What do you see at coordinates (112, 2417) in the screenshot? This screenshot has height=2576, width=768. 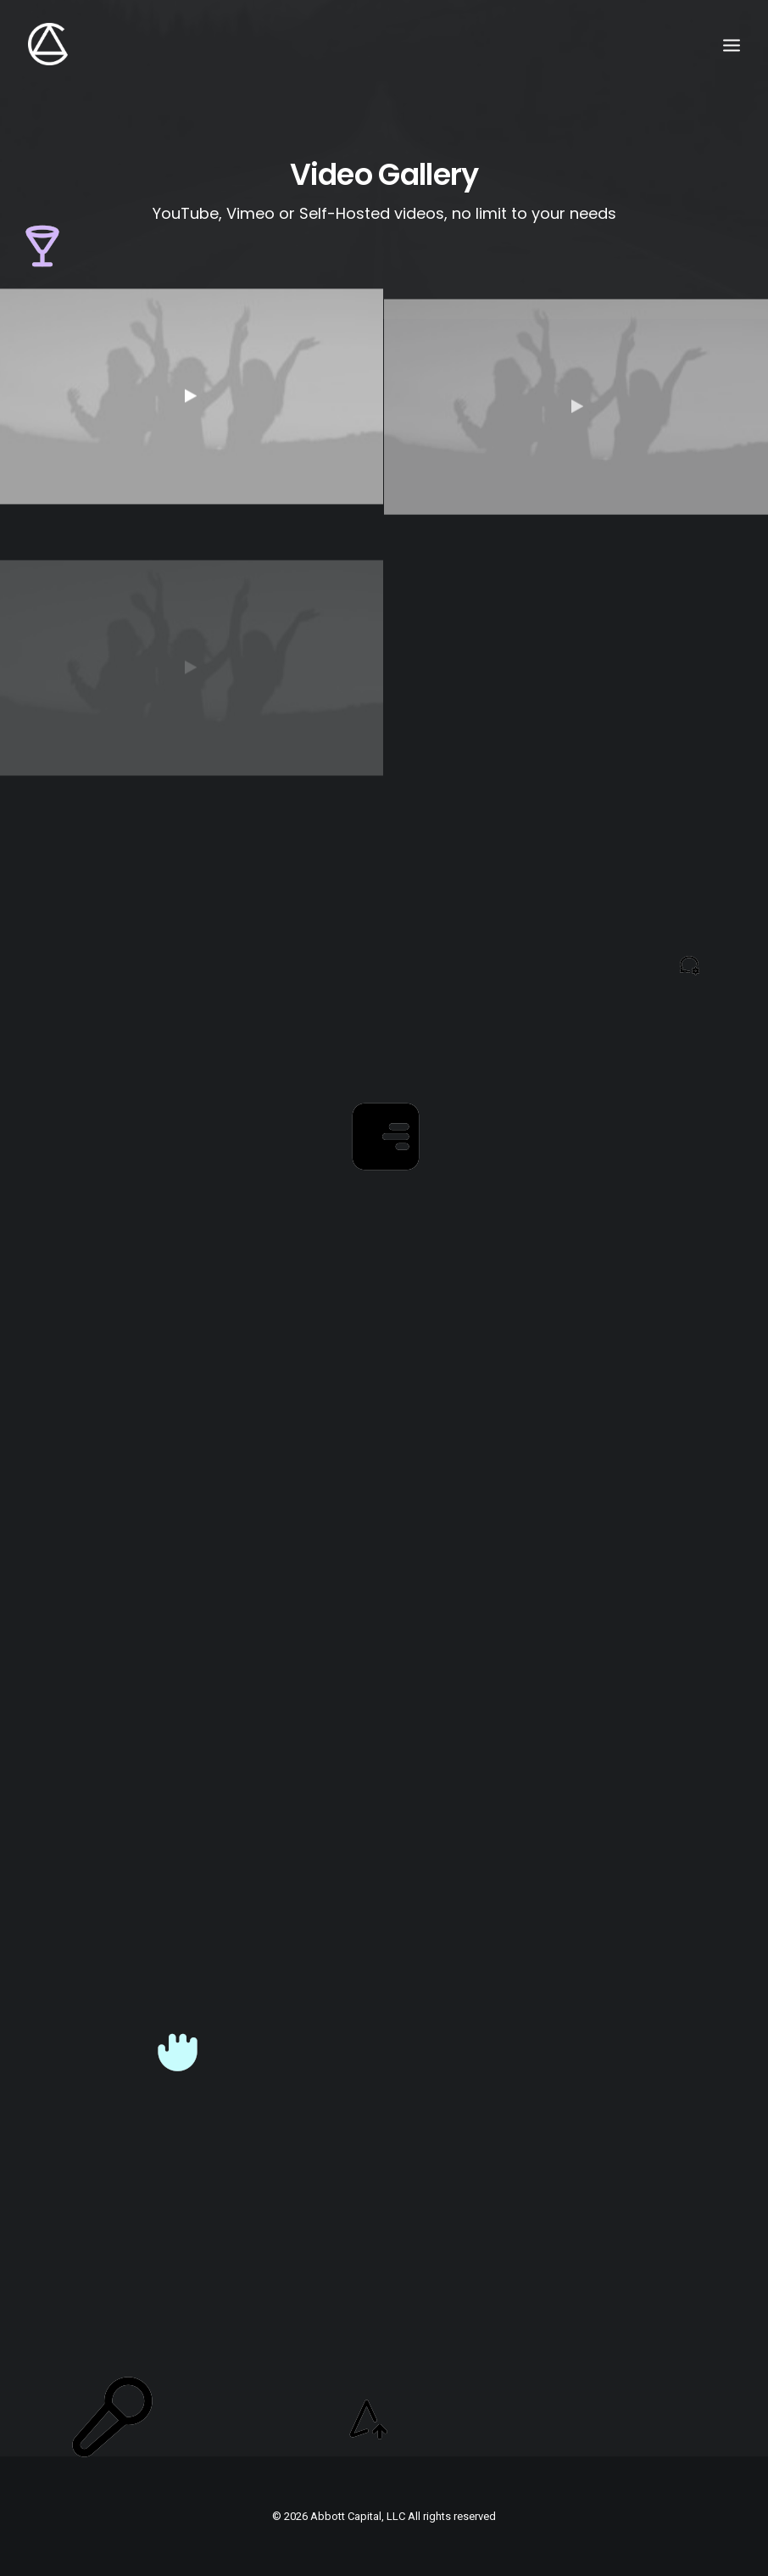 I see `tap to start voice recording` at bounding box center [112, 2417].